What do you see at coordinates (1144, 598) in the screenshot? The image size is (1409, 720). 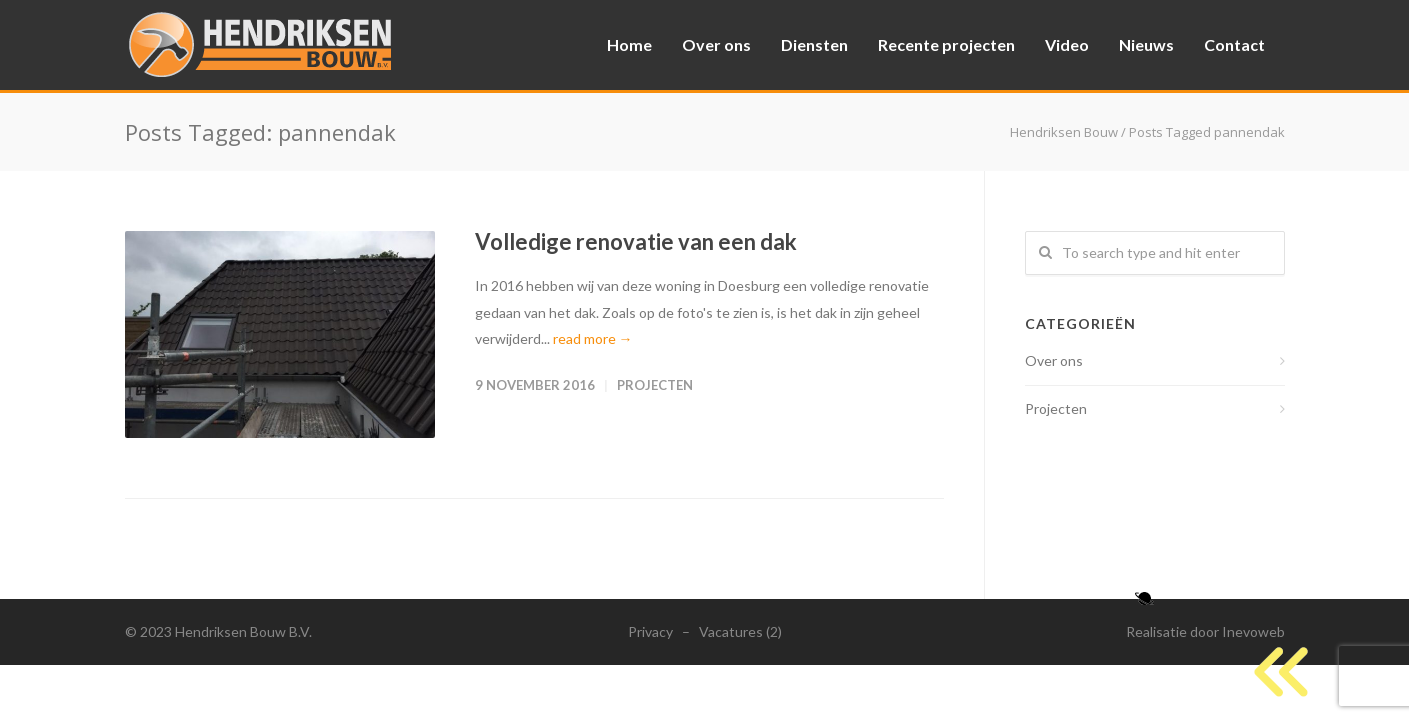 I see `explore global or worldwide content` at bounding box center [1144, 598].